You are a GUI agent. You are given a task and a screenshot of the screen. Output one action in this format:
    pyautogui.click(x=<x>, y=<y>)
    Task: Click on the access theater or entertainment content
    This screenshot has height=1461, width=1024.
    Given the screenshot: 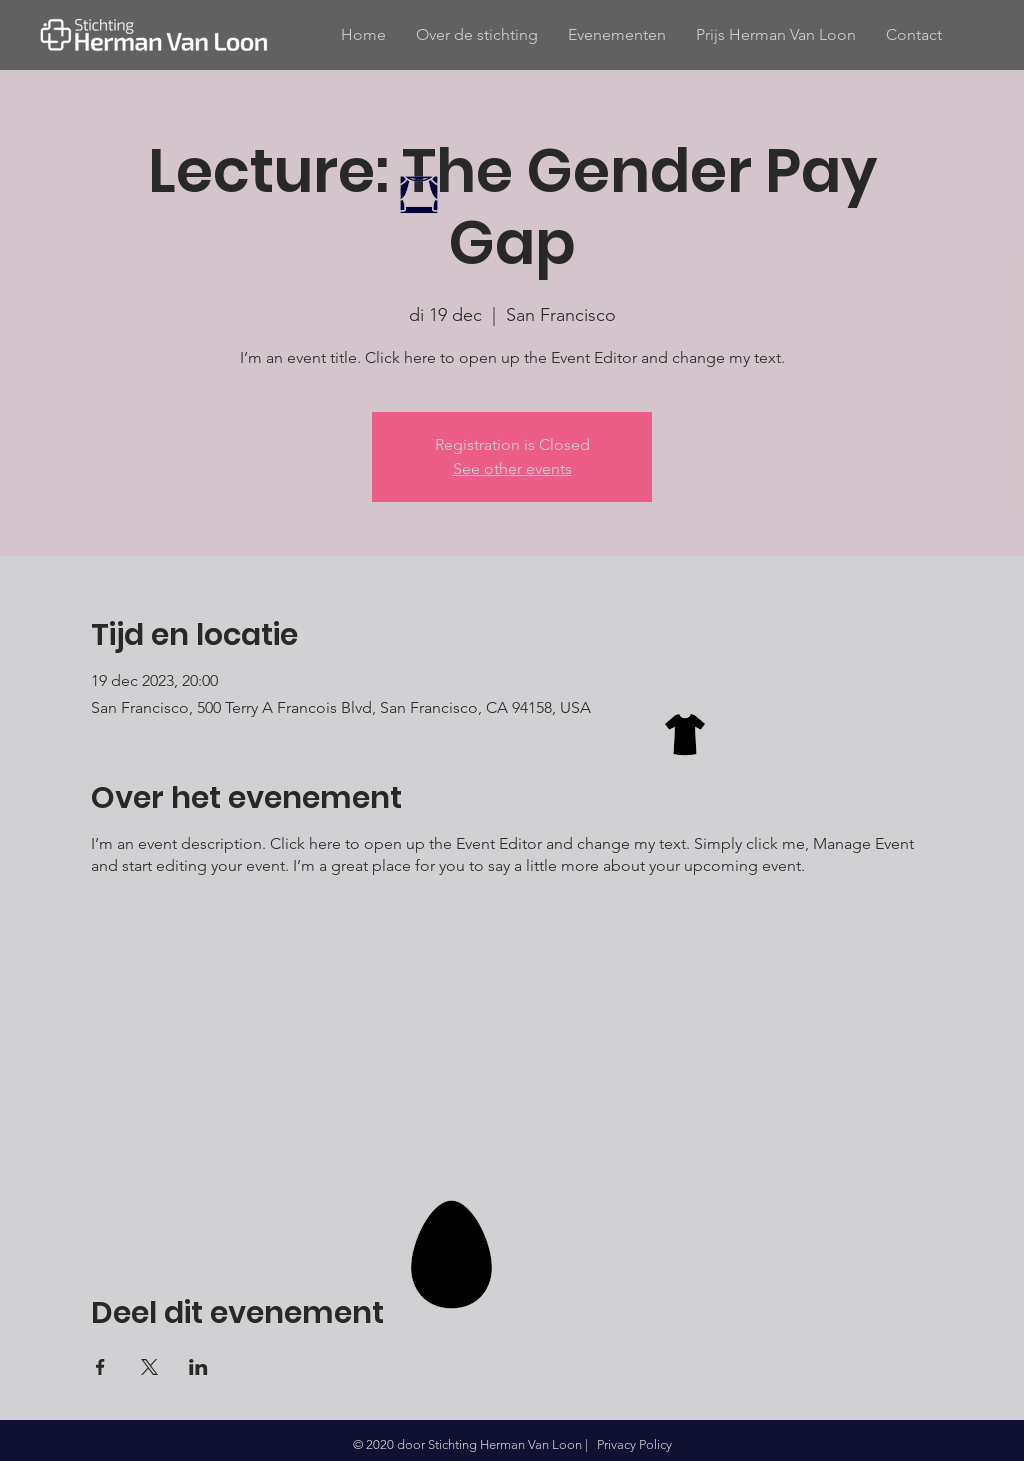 What is the action you would take?
    pyautogui.click(x=419, y=195)
    